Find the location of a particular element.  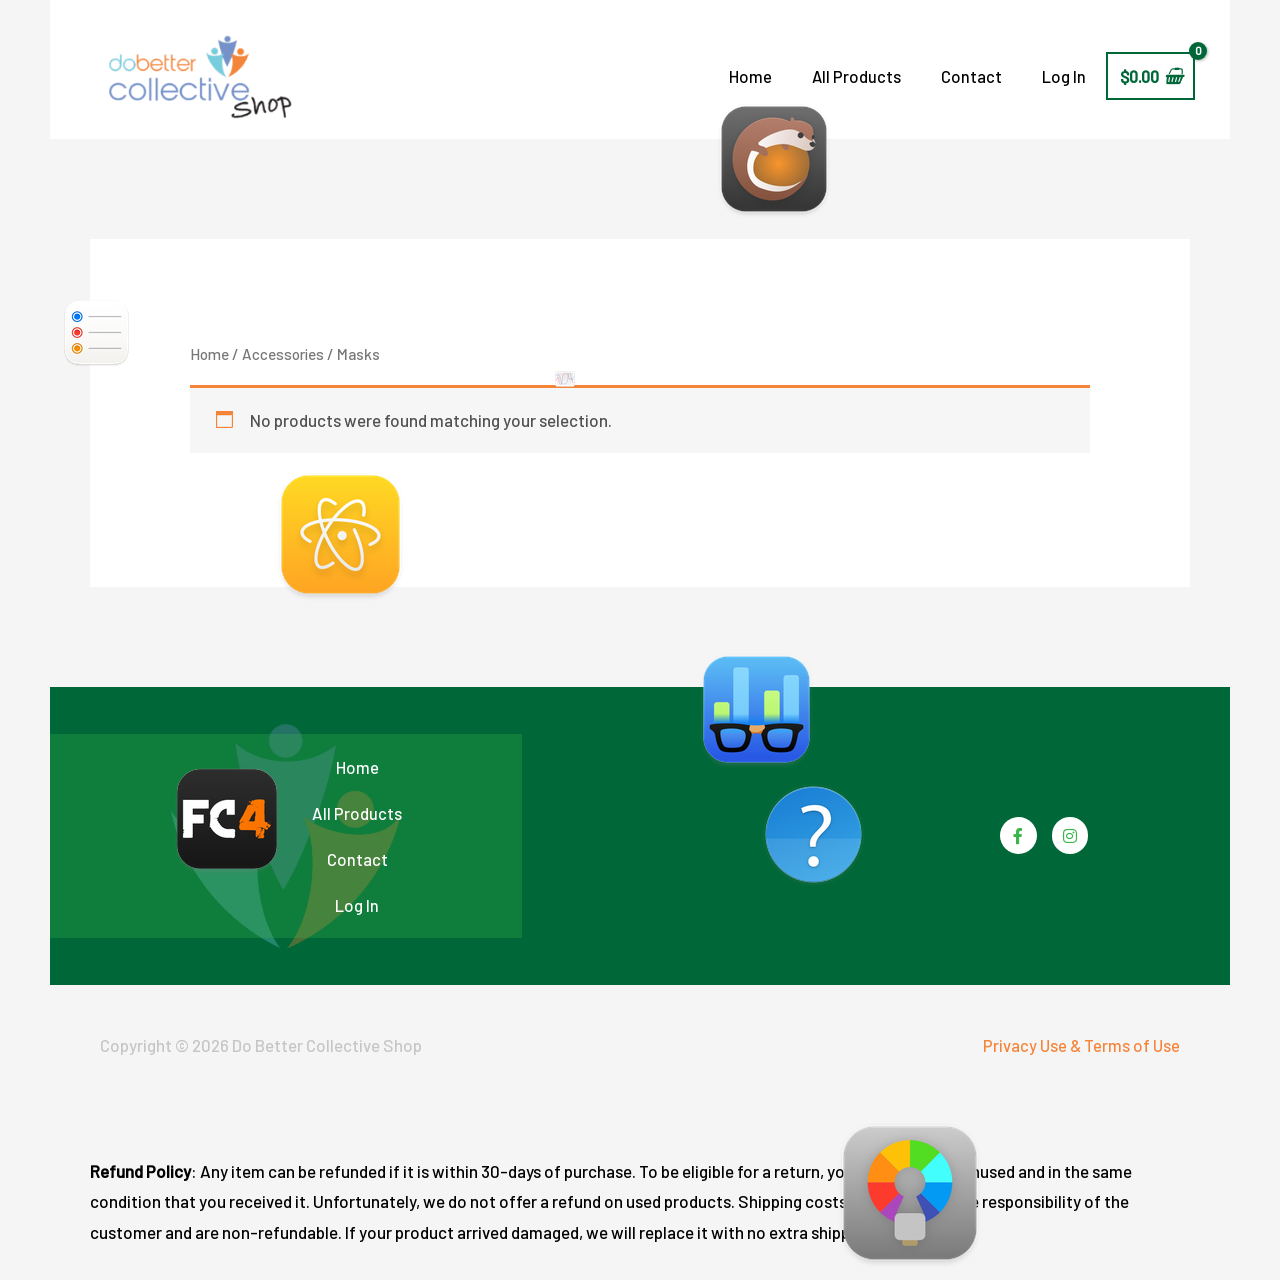

open lutris gaming platform is located at coordinates (774, 159).